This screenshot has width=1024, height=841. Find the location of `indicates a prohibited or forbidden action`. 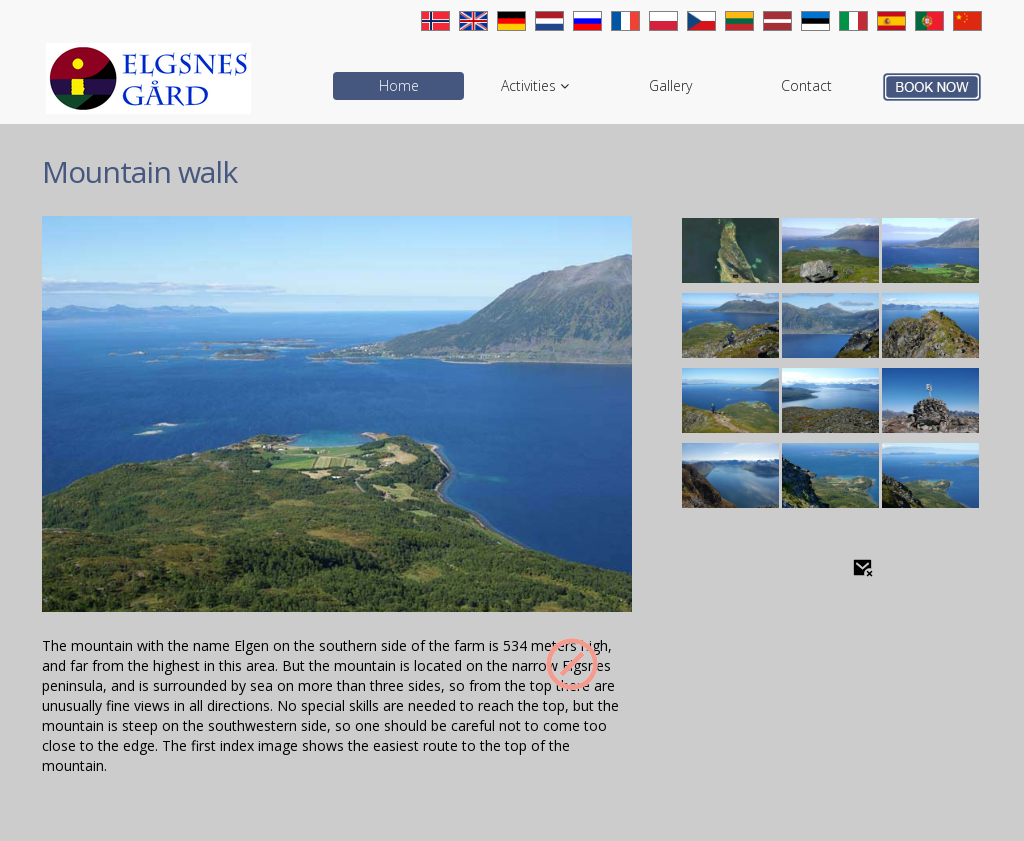

indicates a prohibited or forbidden action is located at coordinates (572, 664).